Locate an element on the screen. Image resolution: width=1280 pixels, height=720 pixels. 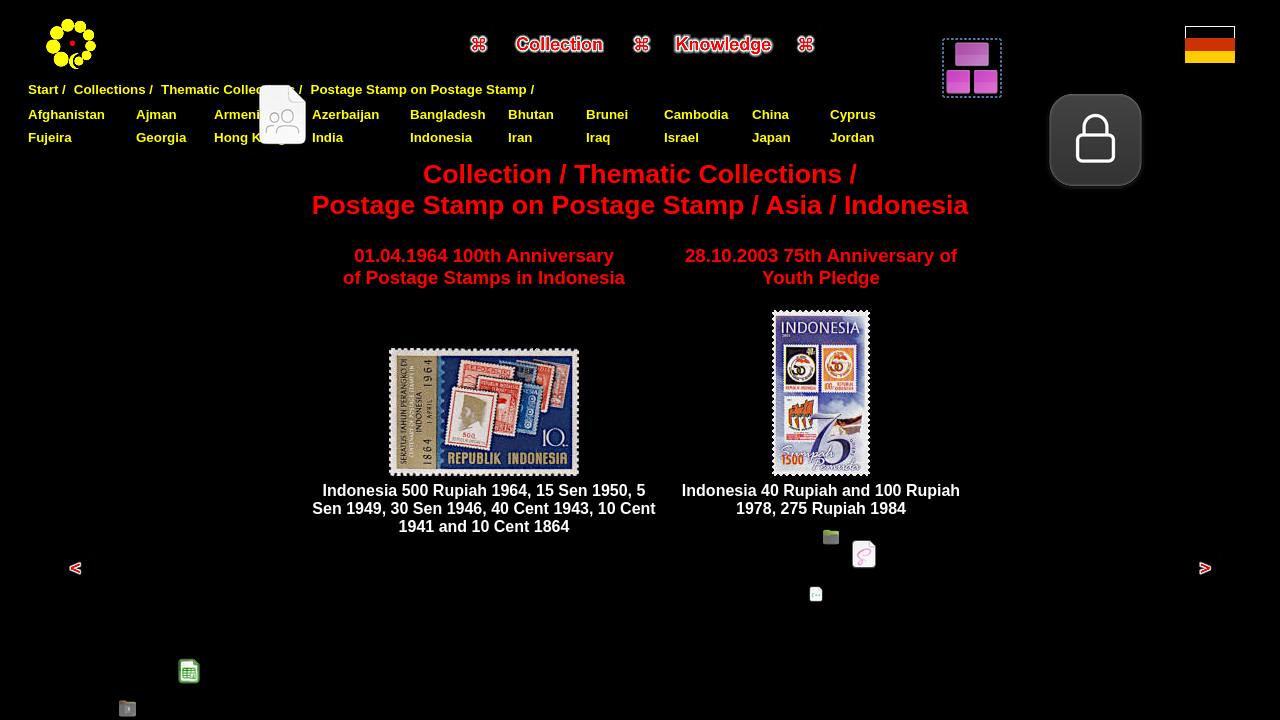
libreoffice calc spreadsheet template file is located at coordinates (189, 671).